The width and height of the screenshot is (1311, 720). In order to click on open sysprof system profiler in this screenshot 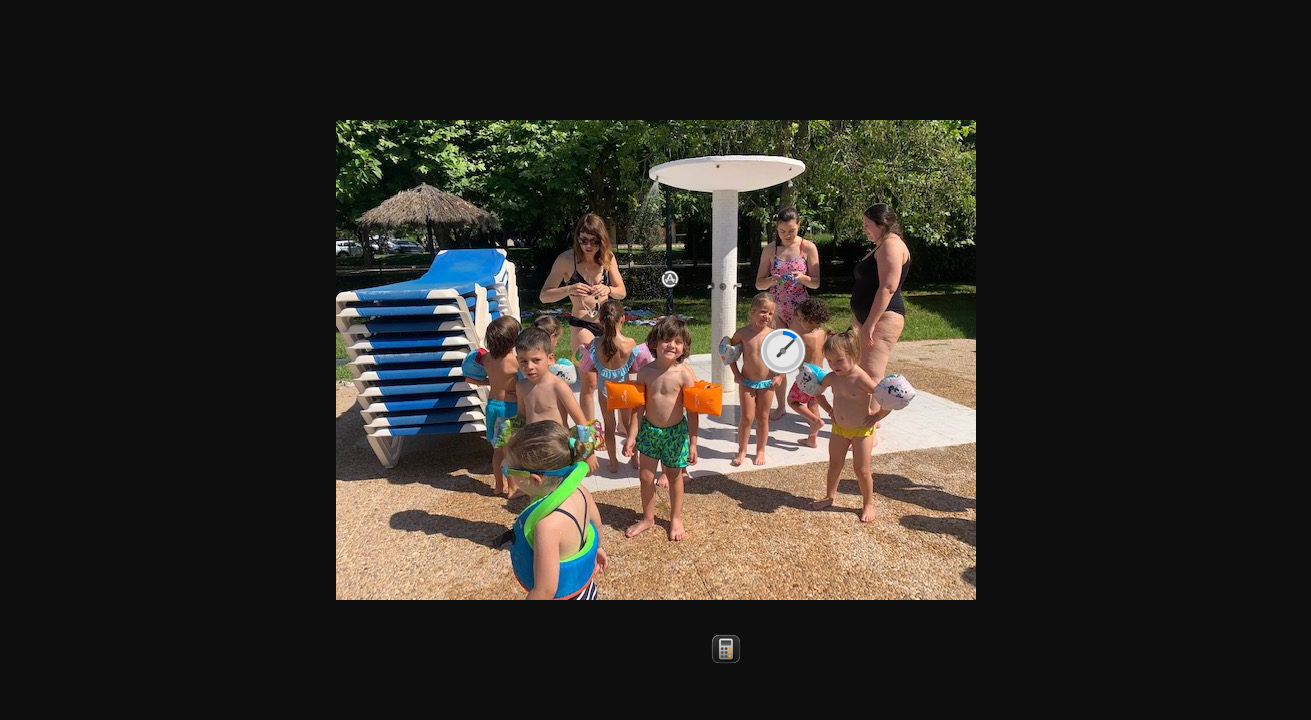, I will do `click(783, 351)`.